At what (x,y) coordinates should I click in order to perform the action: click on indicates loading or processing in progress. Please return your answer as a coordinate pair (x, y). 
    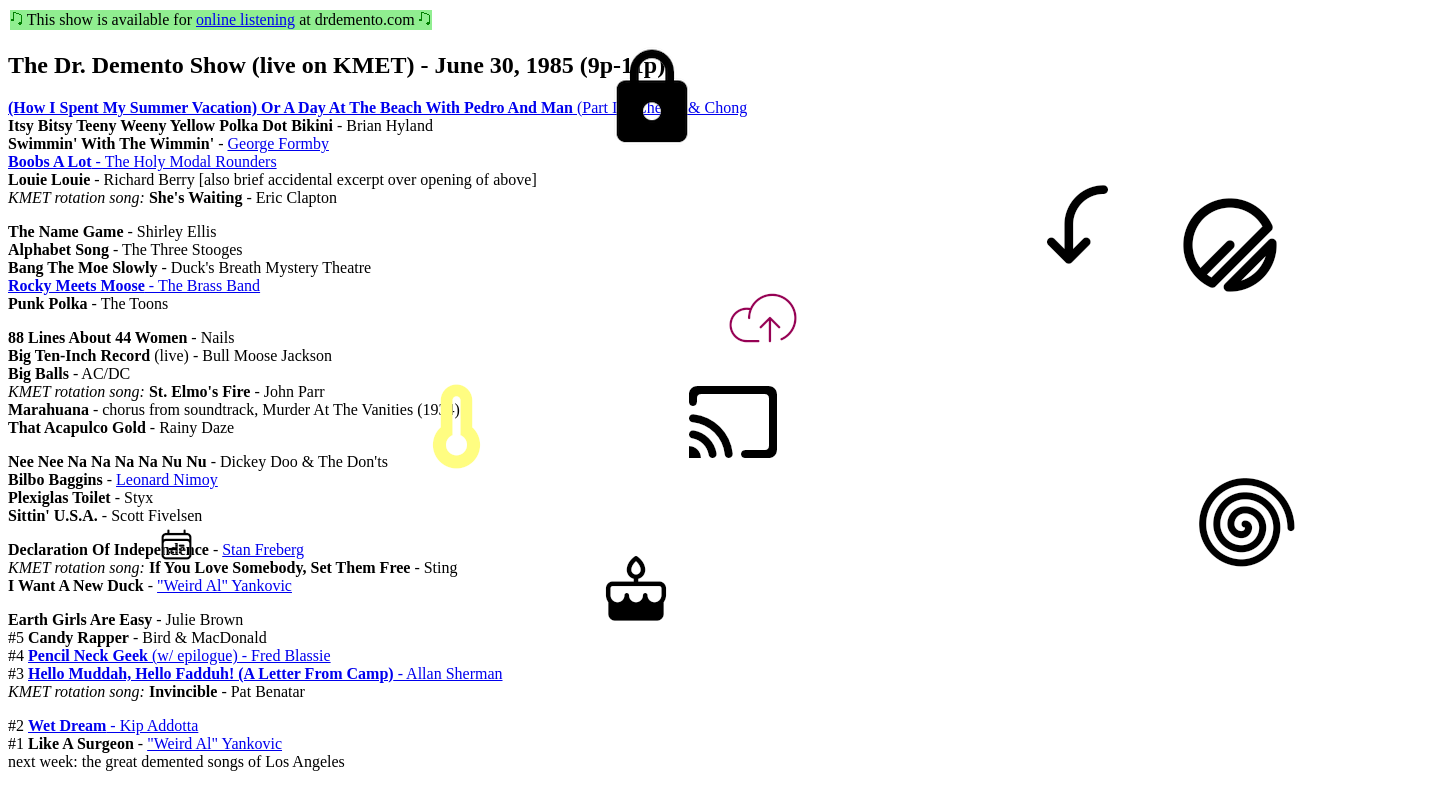
    Looking at the image, I should click on (1241, 520).